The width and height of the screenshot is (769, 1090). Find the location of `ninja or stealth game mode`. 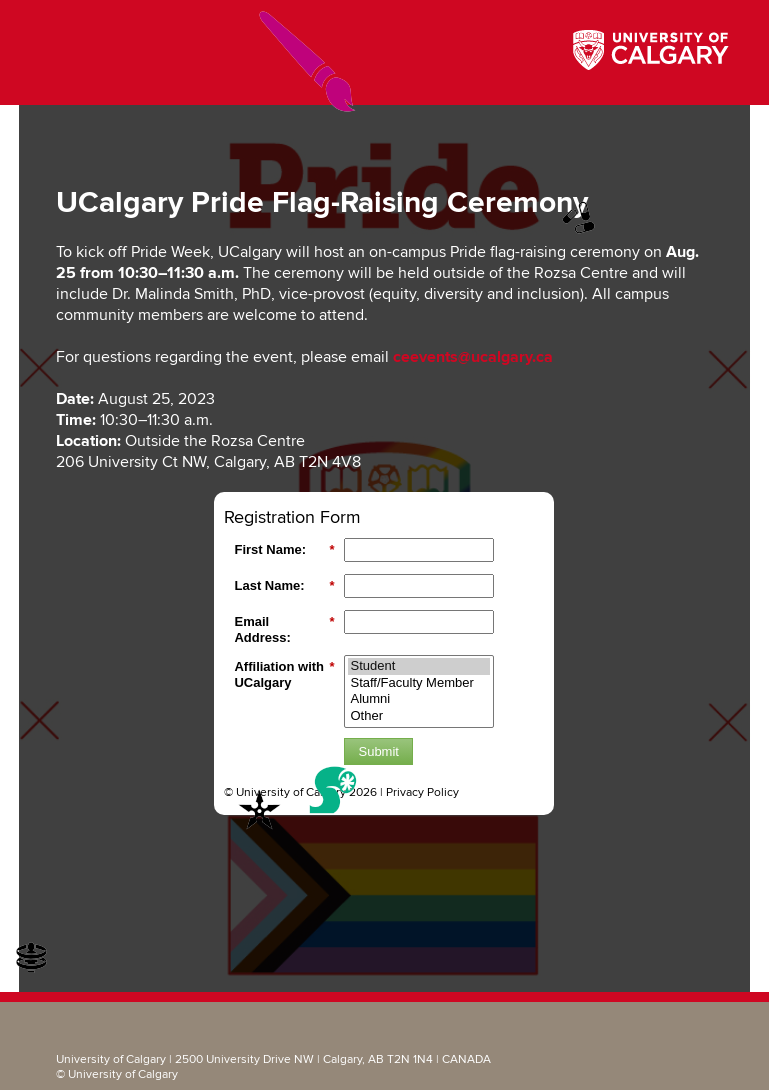

ninja or stealth game mode is located at coordinates (259, 809).